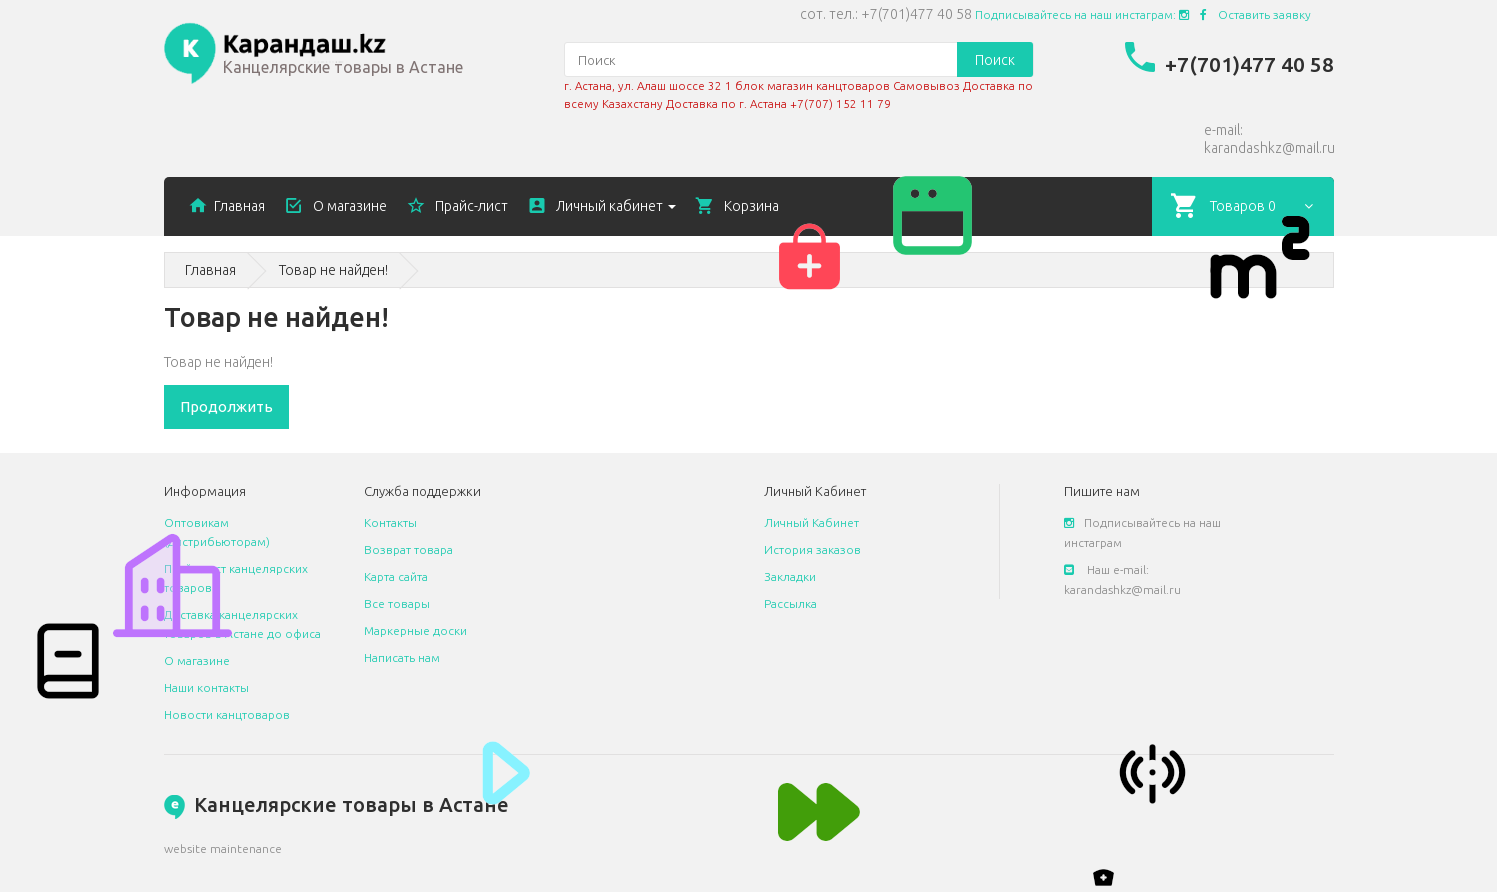 The height and width of the screenshot is (892, 1497). I want to click on add item to shopping bag, so click(809, 256).